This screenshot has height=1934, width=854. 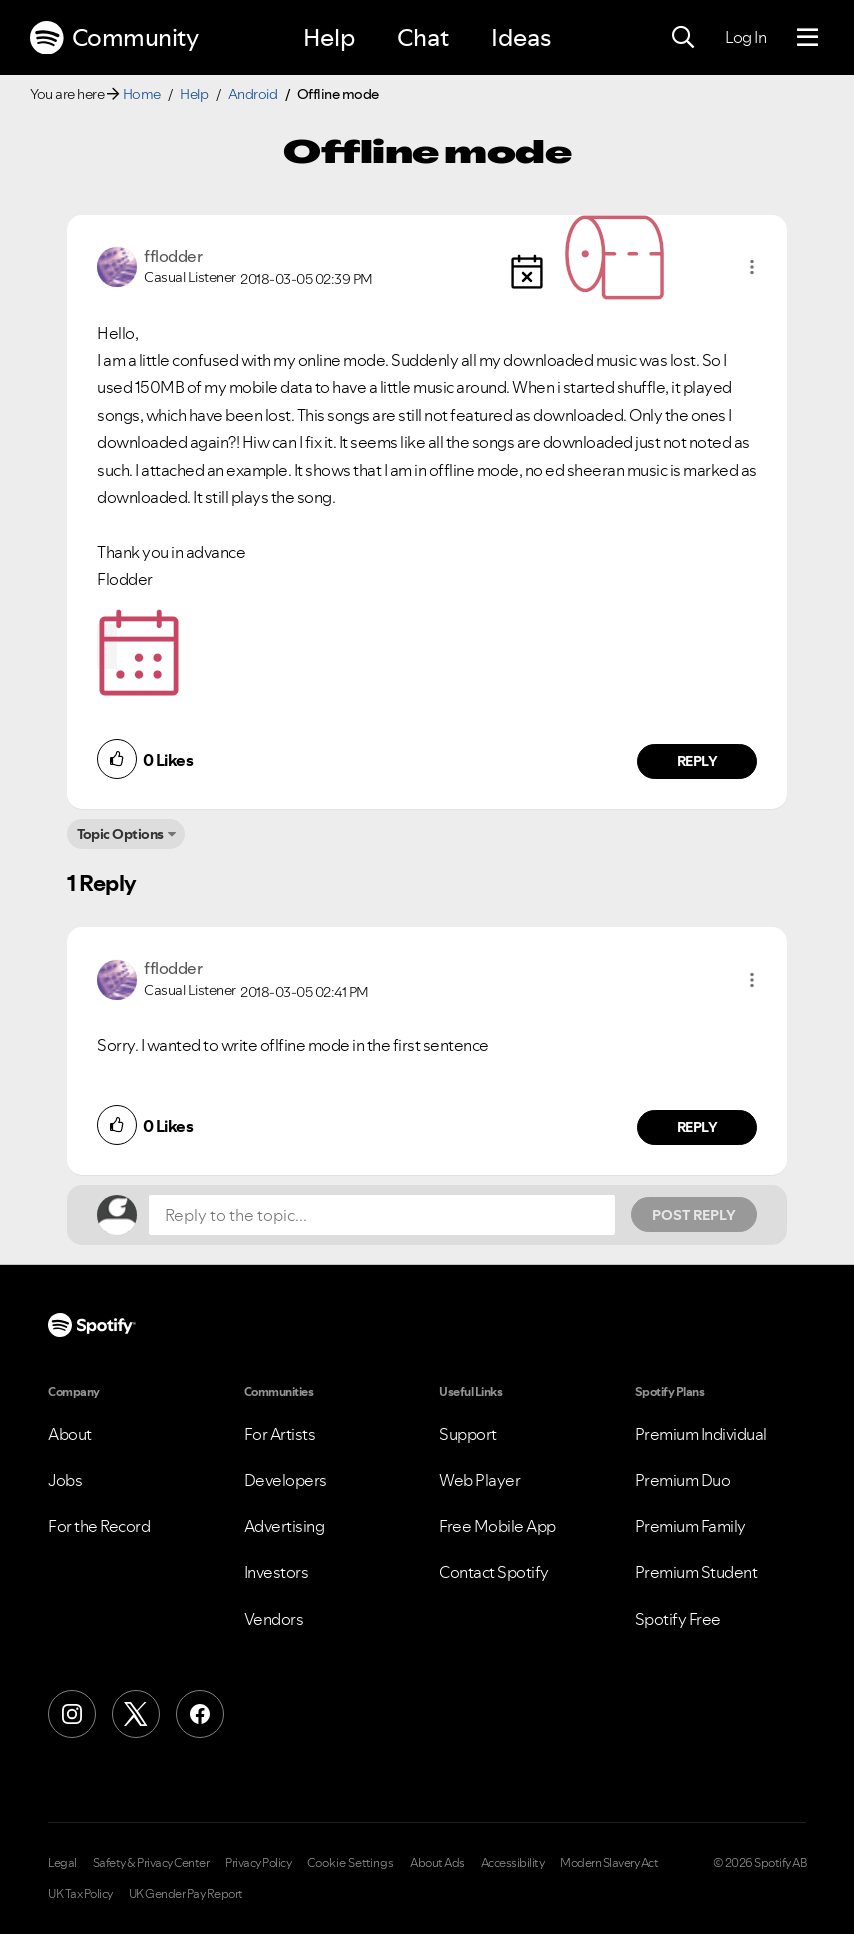 I want to click on bathroom or restroom location indicator, so click(x=614, y=257).